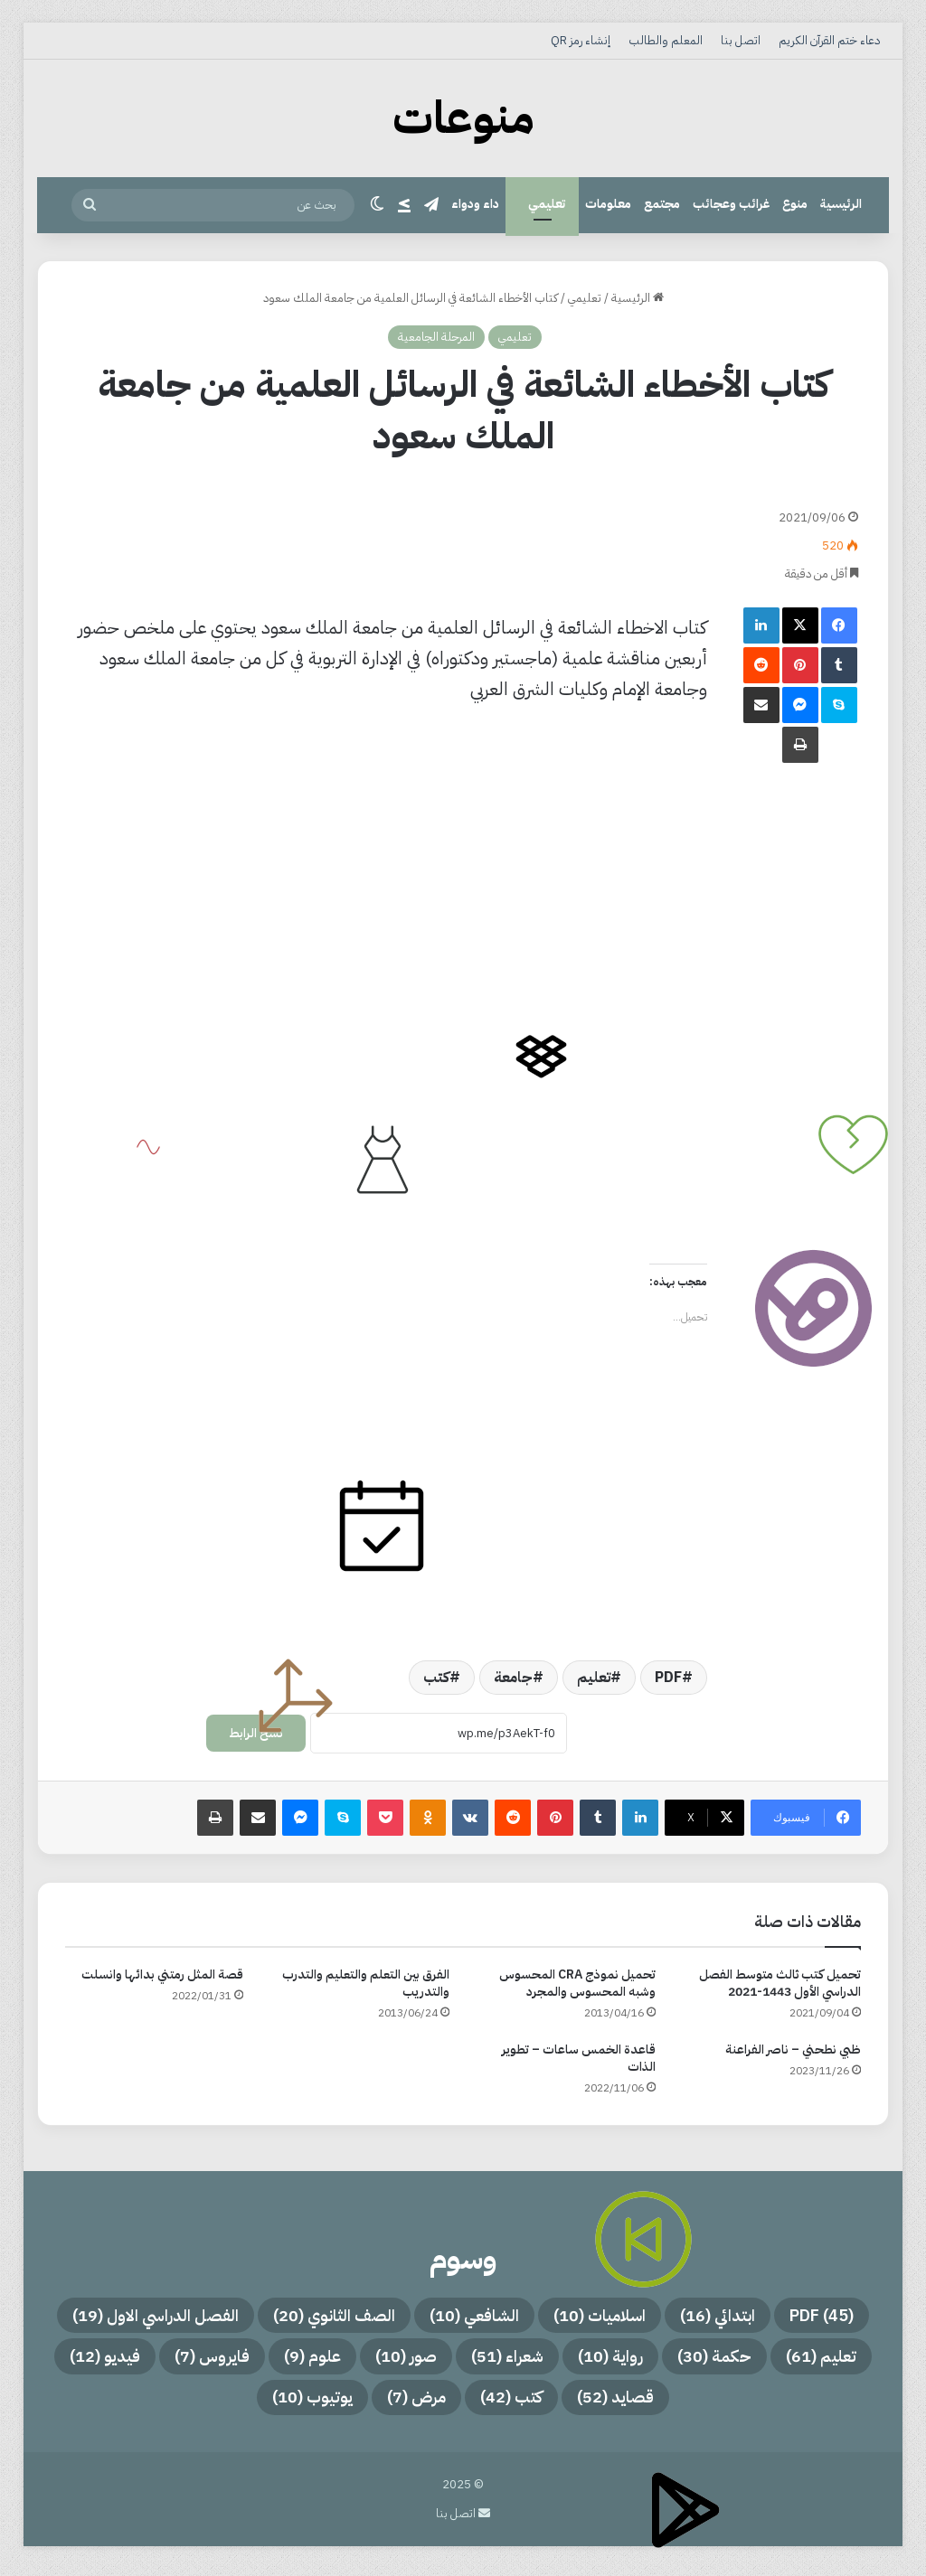 This screenshot has height=2576, width=926. I want to click on open google play store, so click(679, 2510).